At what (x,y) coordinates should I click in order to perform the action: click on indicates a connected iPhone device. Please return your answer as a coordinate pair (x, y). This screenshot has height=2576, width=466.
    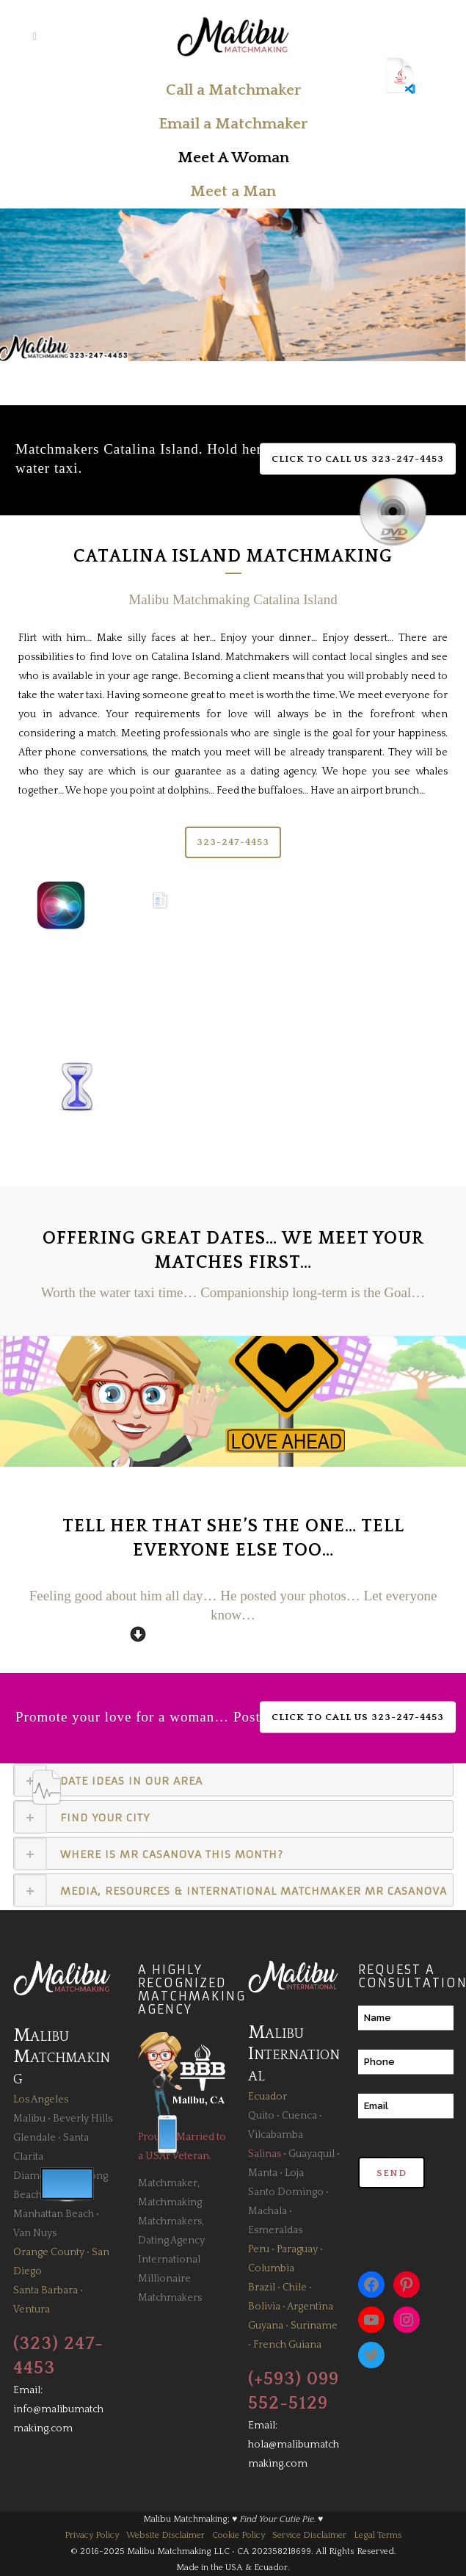
    Looking at the image, I should click on (167, 2135).